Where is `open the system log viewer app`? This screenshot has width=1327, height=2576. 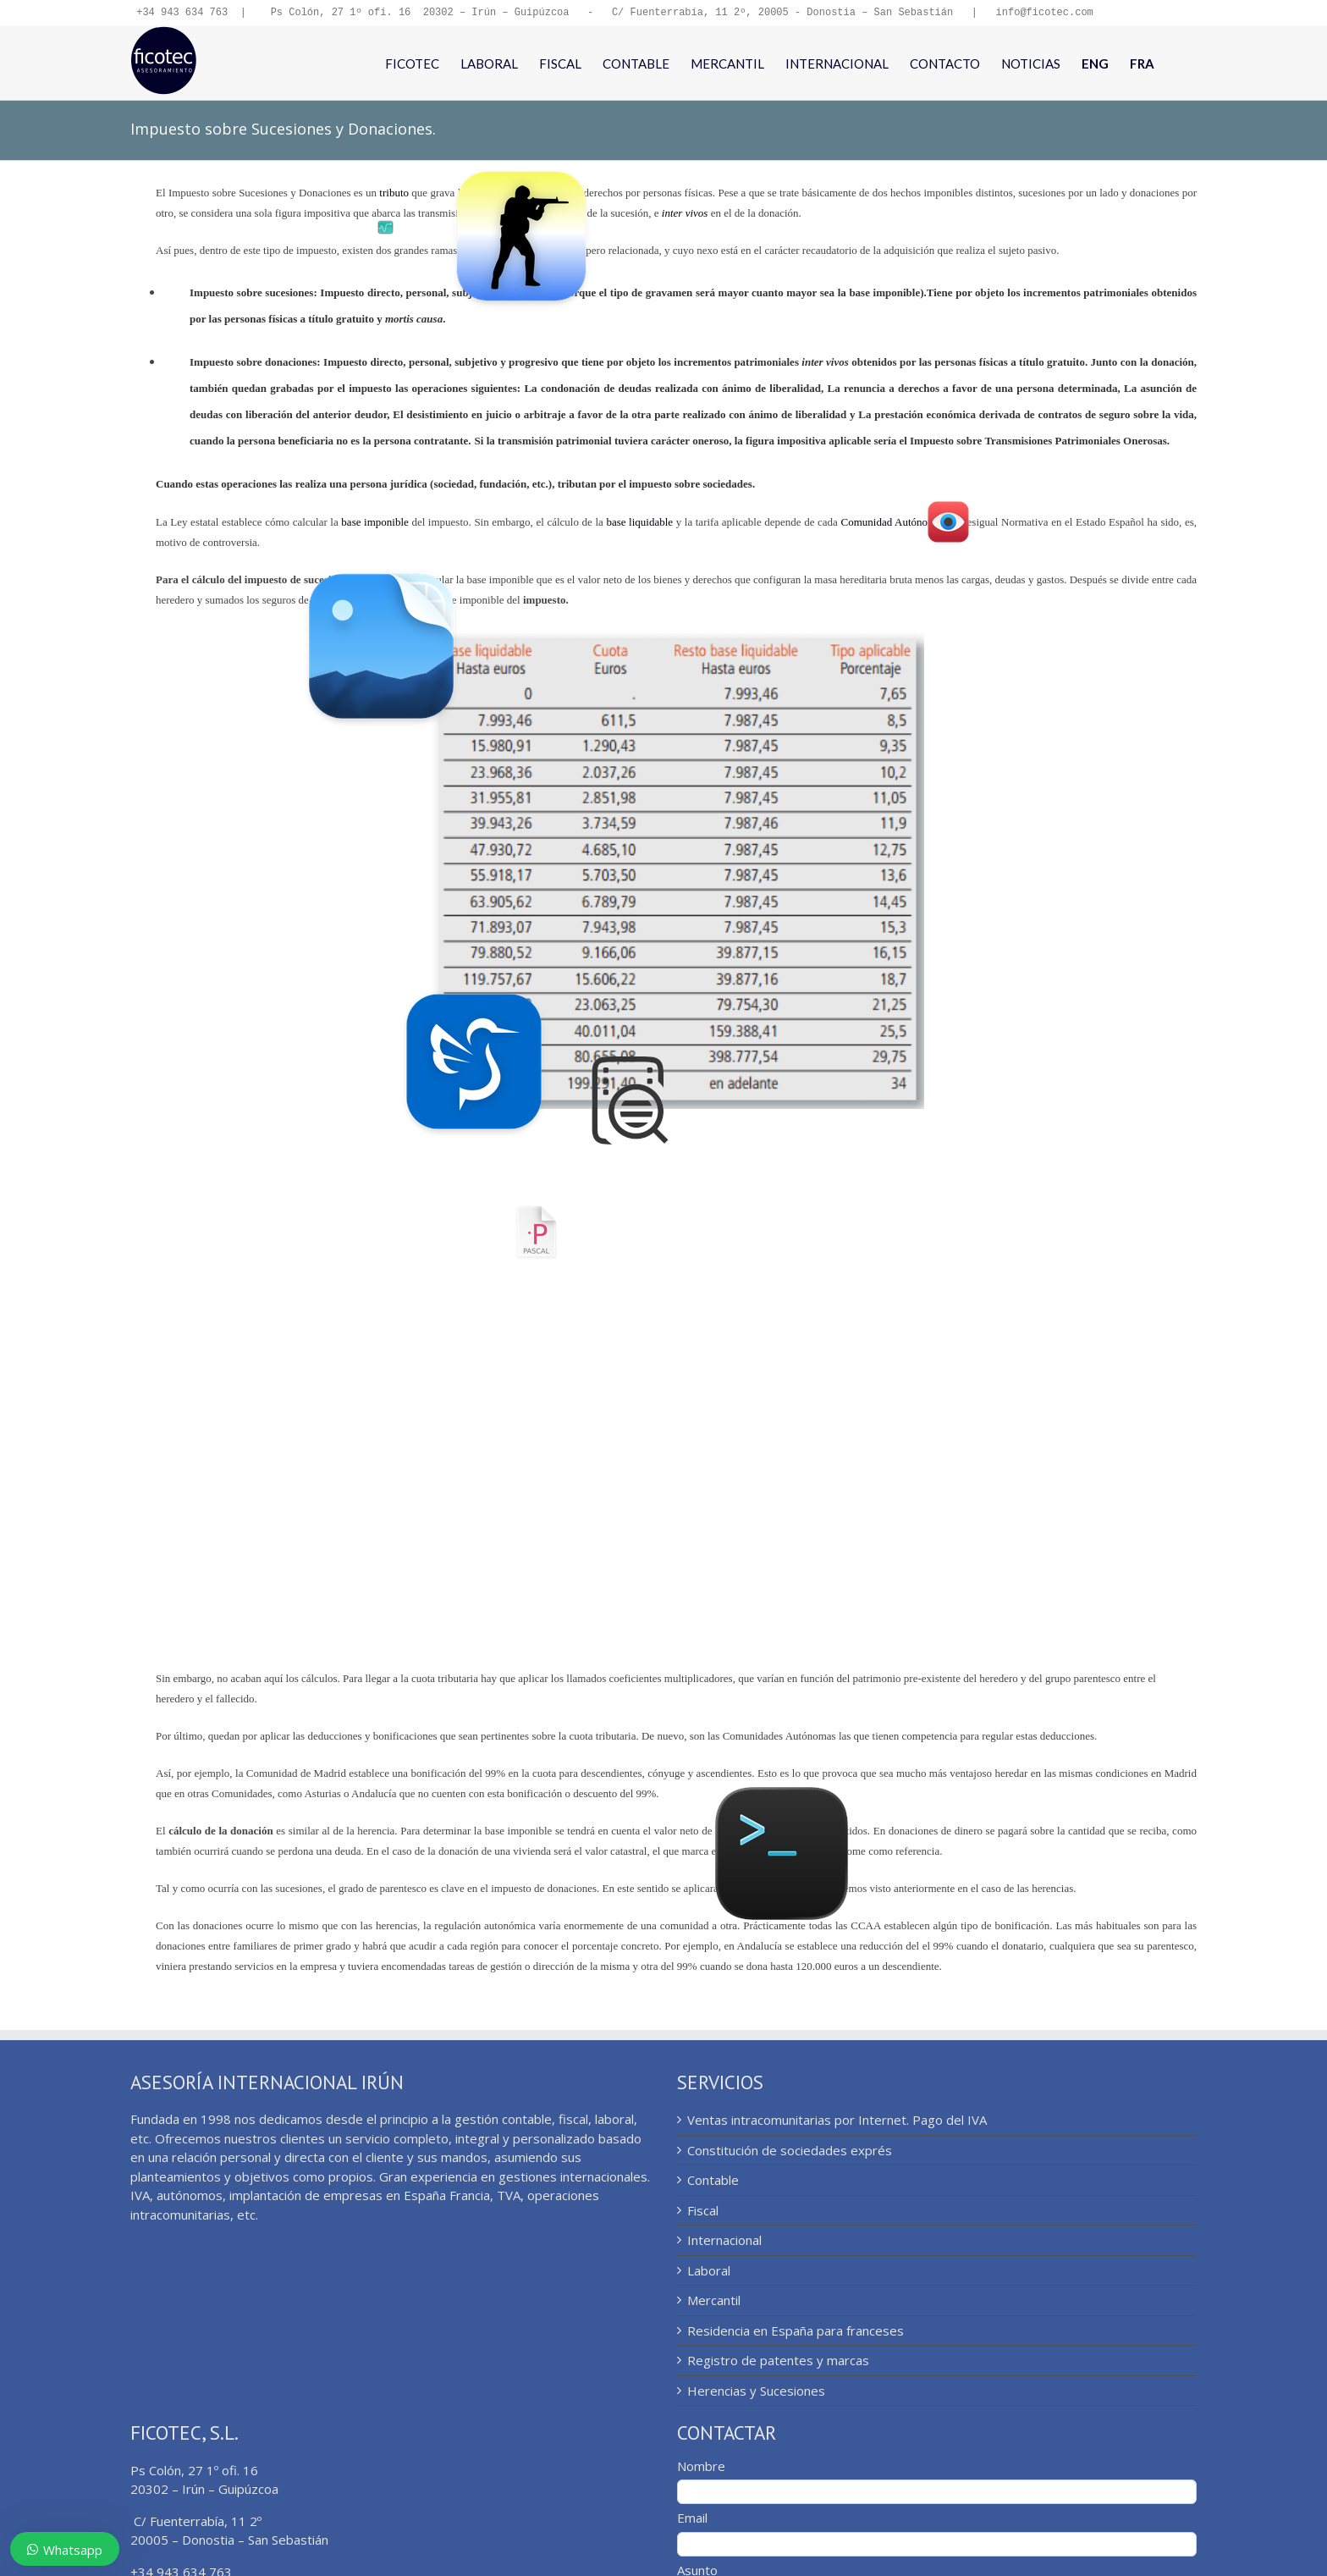
open the system log viewer app is located at coordinates (630, 1100).